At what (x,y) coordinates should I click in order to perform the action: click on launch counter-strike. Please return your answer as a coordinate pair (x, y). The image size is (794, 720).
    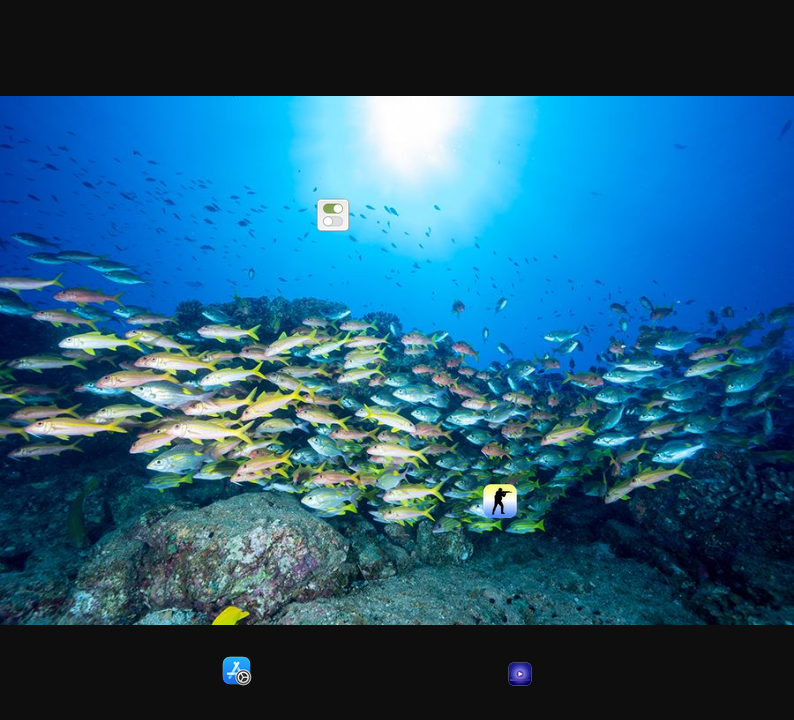
    Looking at the image, I should click on (500, 501).